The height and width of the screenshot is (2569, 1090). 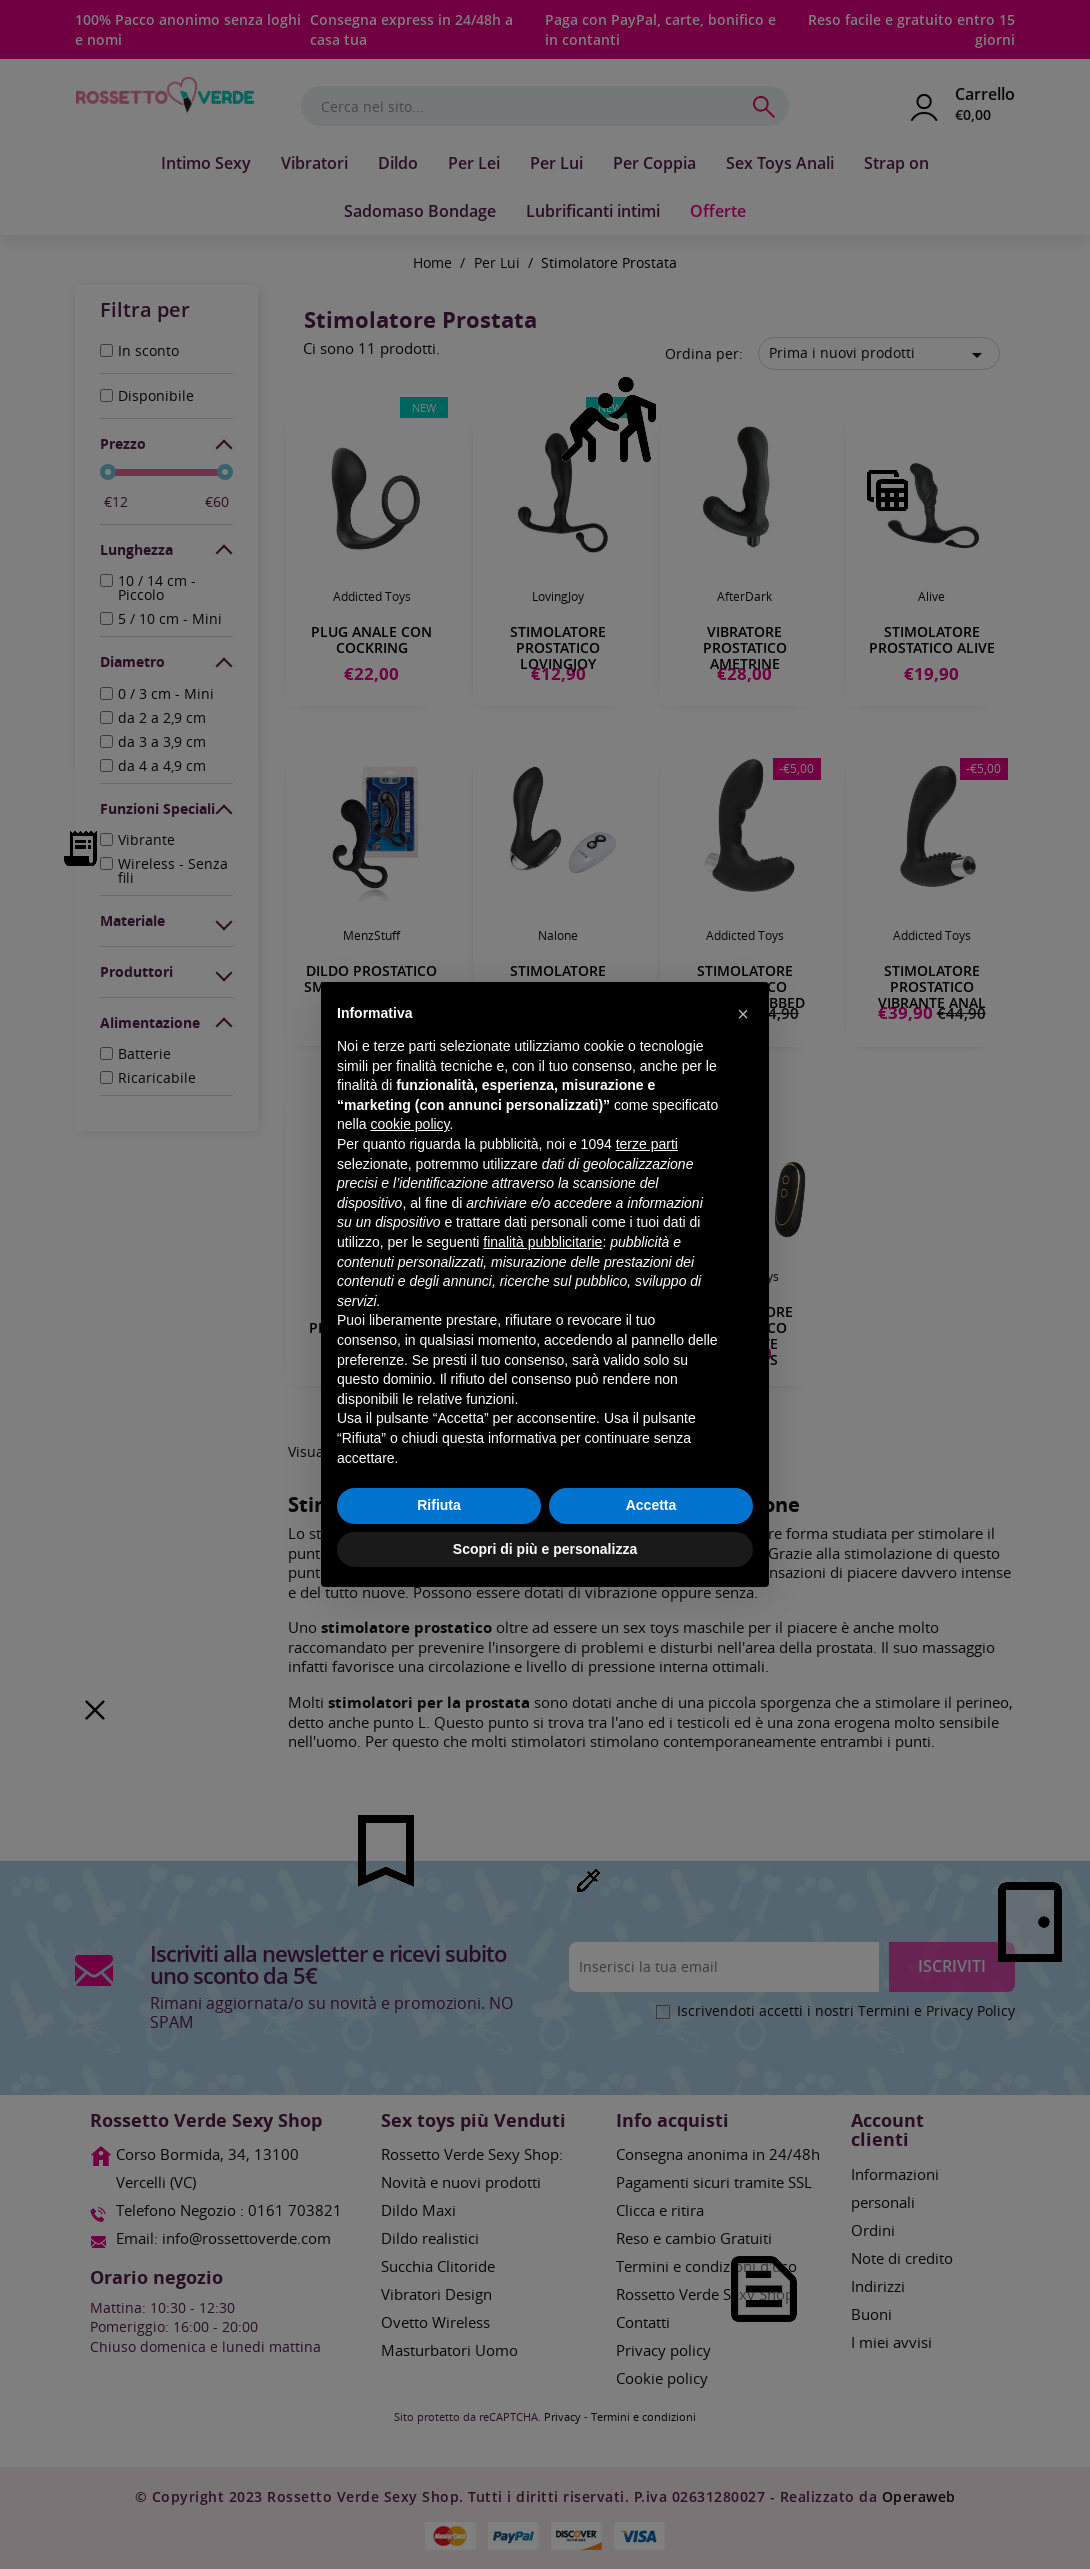 I want to click on close or dismiss a dialog, so click(x=95, y=1710).